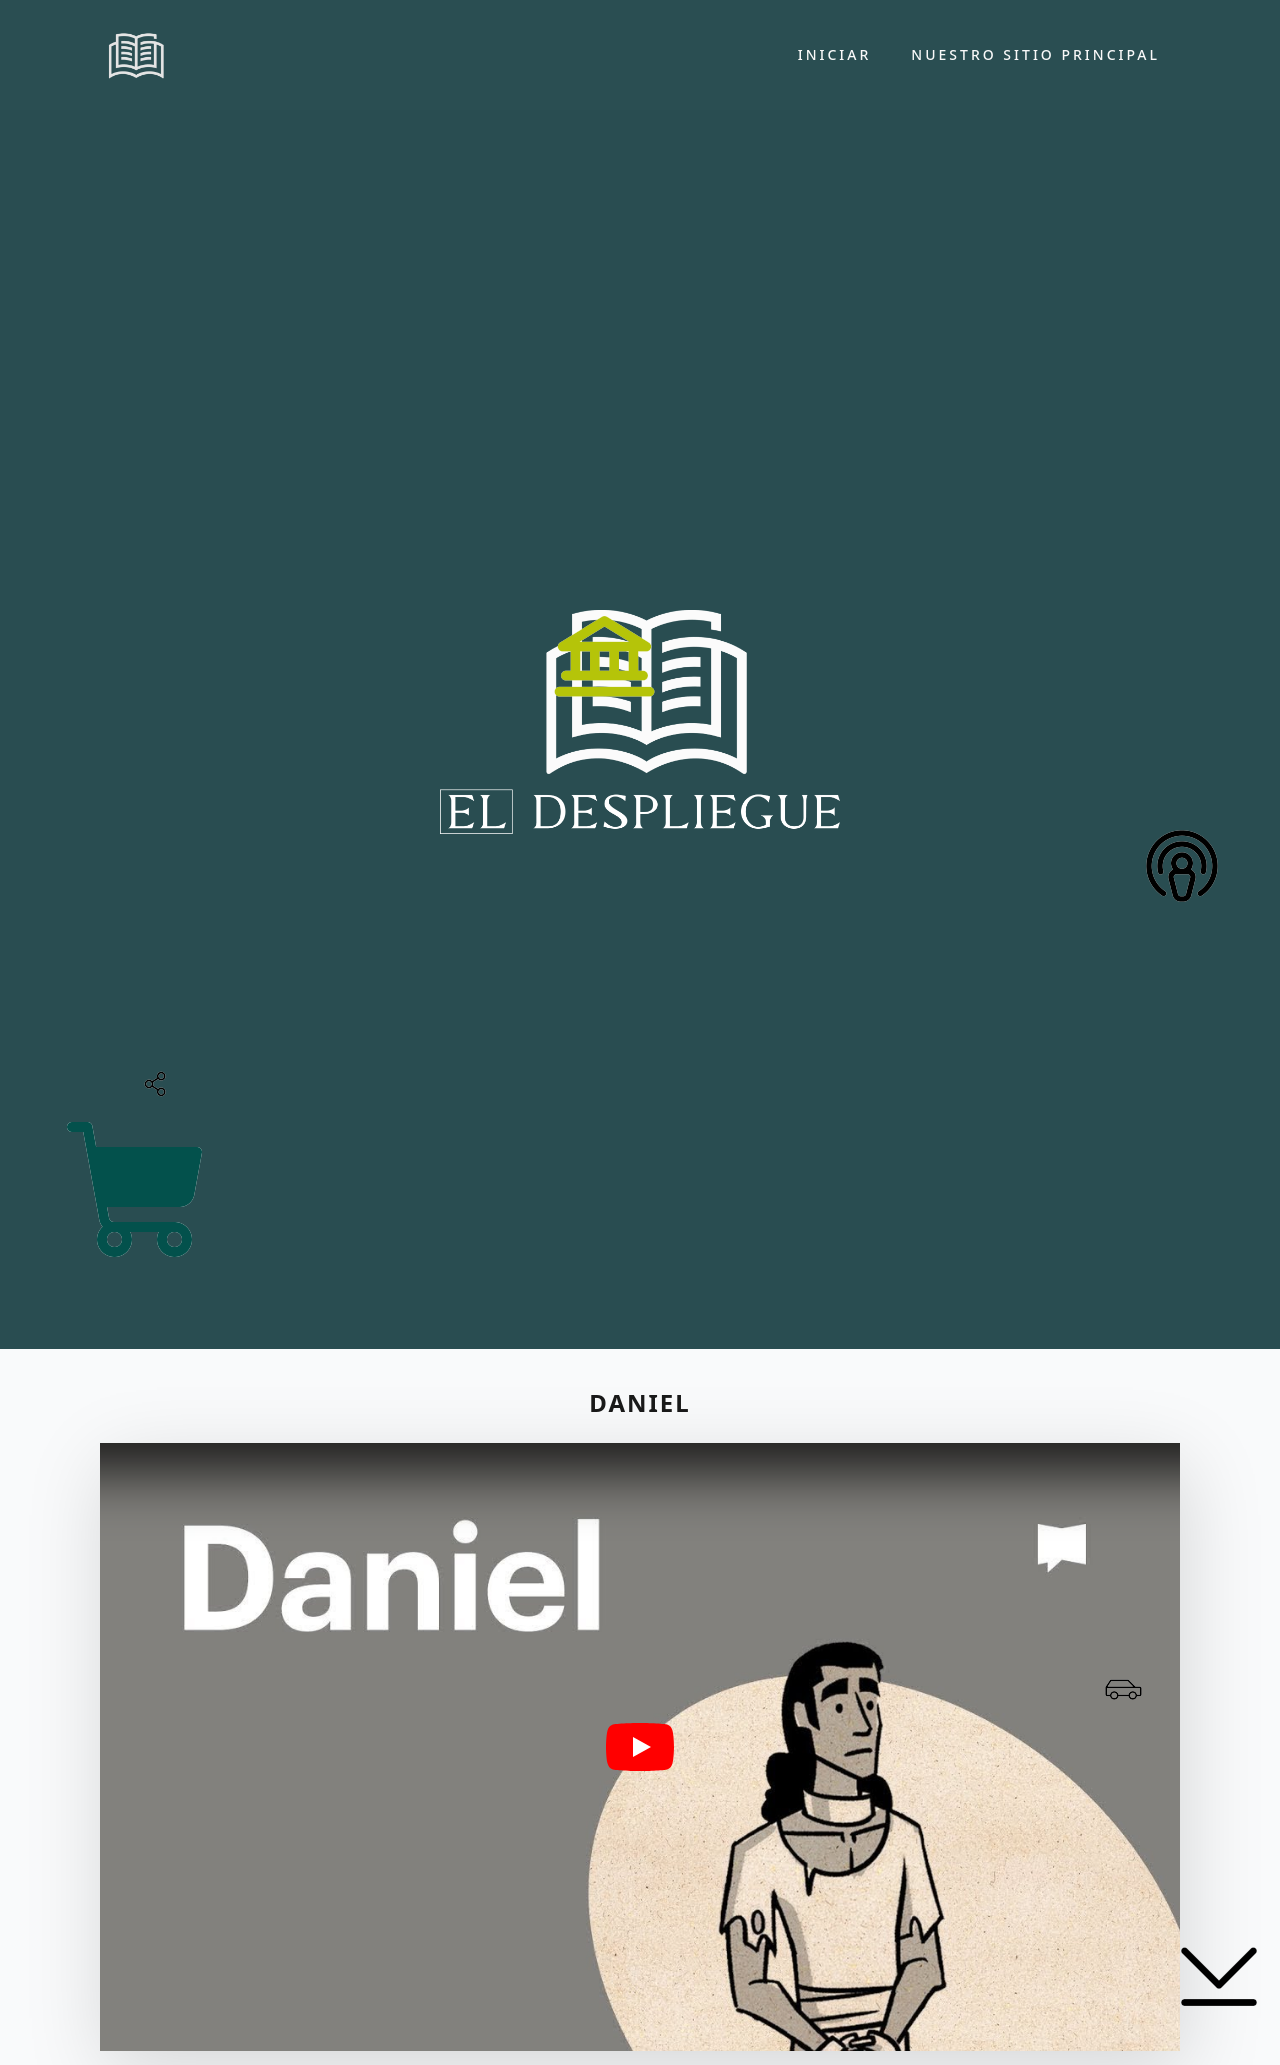 This screenshot has height=2065, width=1280. Describe the element at coordinates (1219, 1975) in the screenshot. I see `scroll to bottom of page or content` at that location.